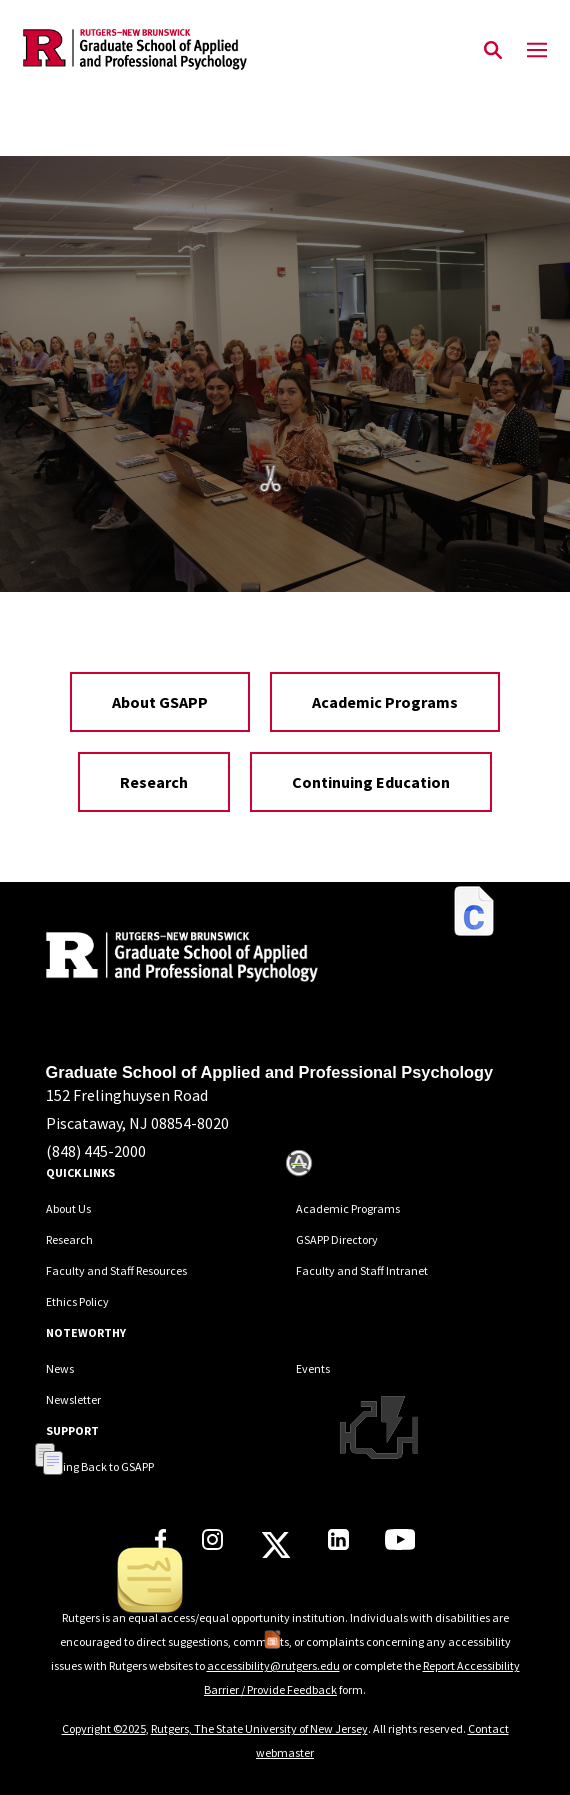 This screenshot has width=570, height=1795. What do you see at coordinates (272, 1639) in the screenshot?
I see `open libreoffice impress presentation software` at bounding box center [272, 1639].